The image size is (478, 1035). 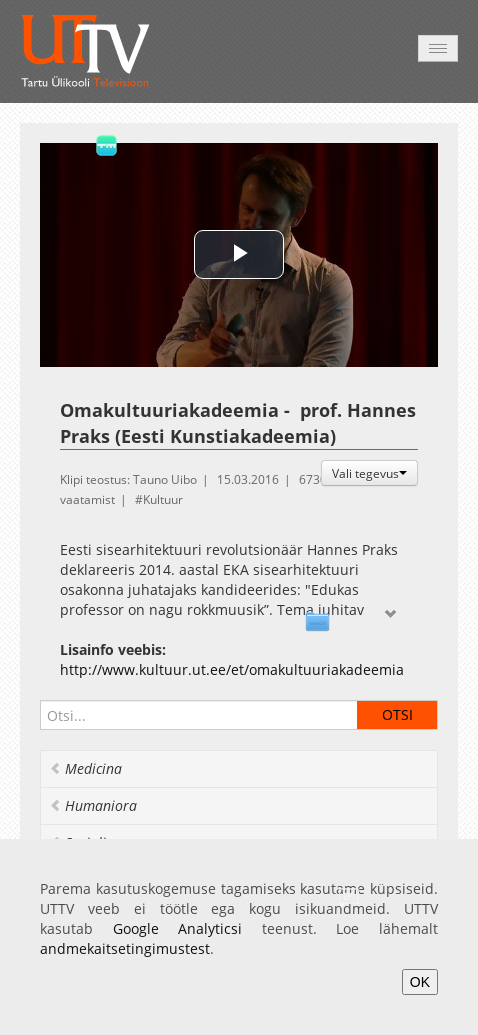 I want to click on access macOS system files and folders, so click(x=317, y=621).